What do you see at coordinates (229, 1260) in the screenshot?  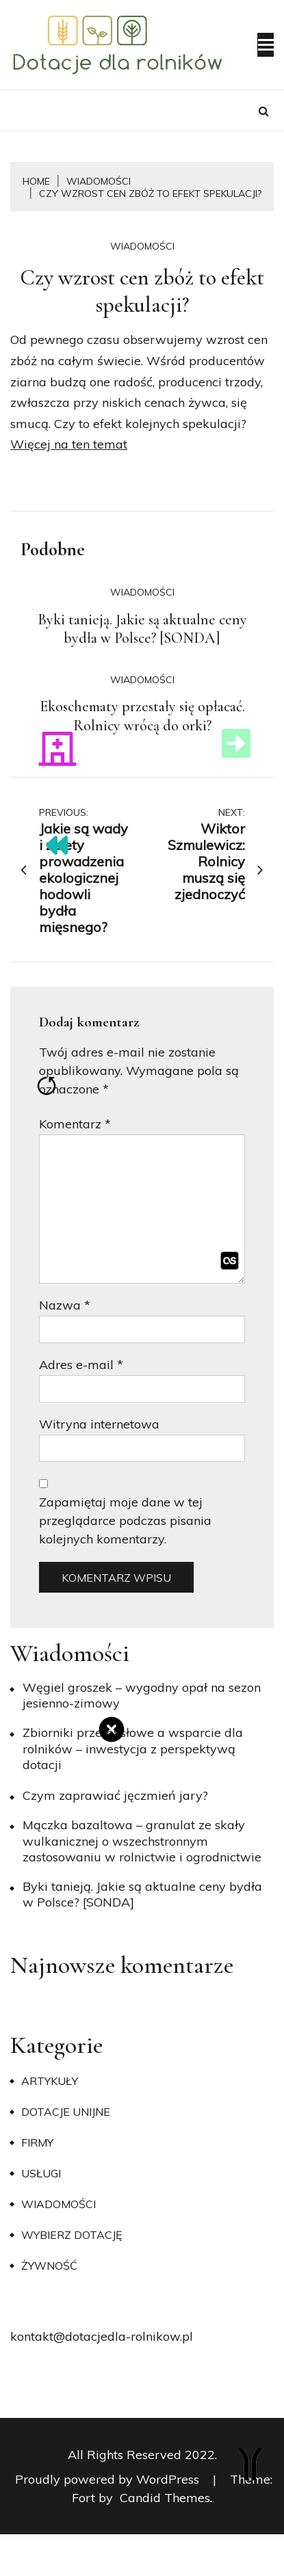 I see `open Last.fm app or profile` at bounding box center [229, 1260].